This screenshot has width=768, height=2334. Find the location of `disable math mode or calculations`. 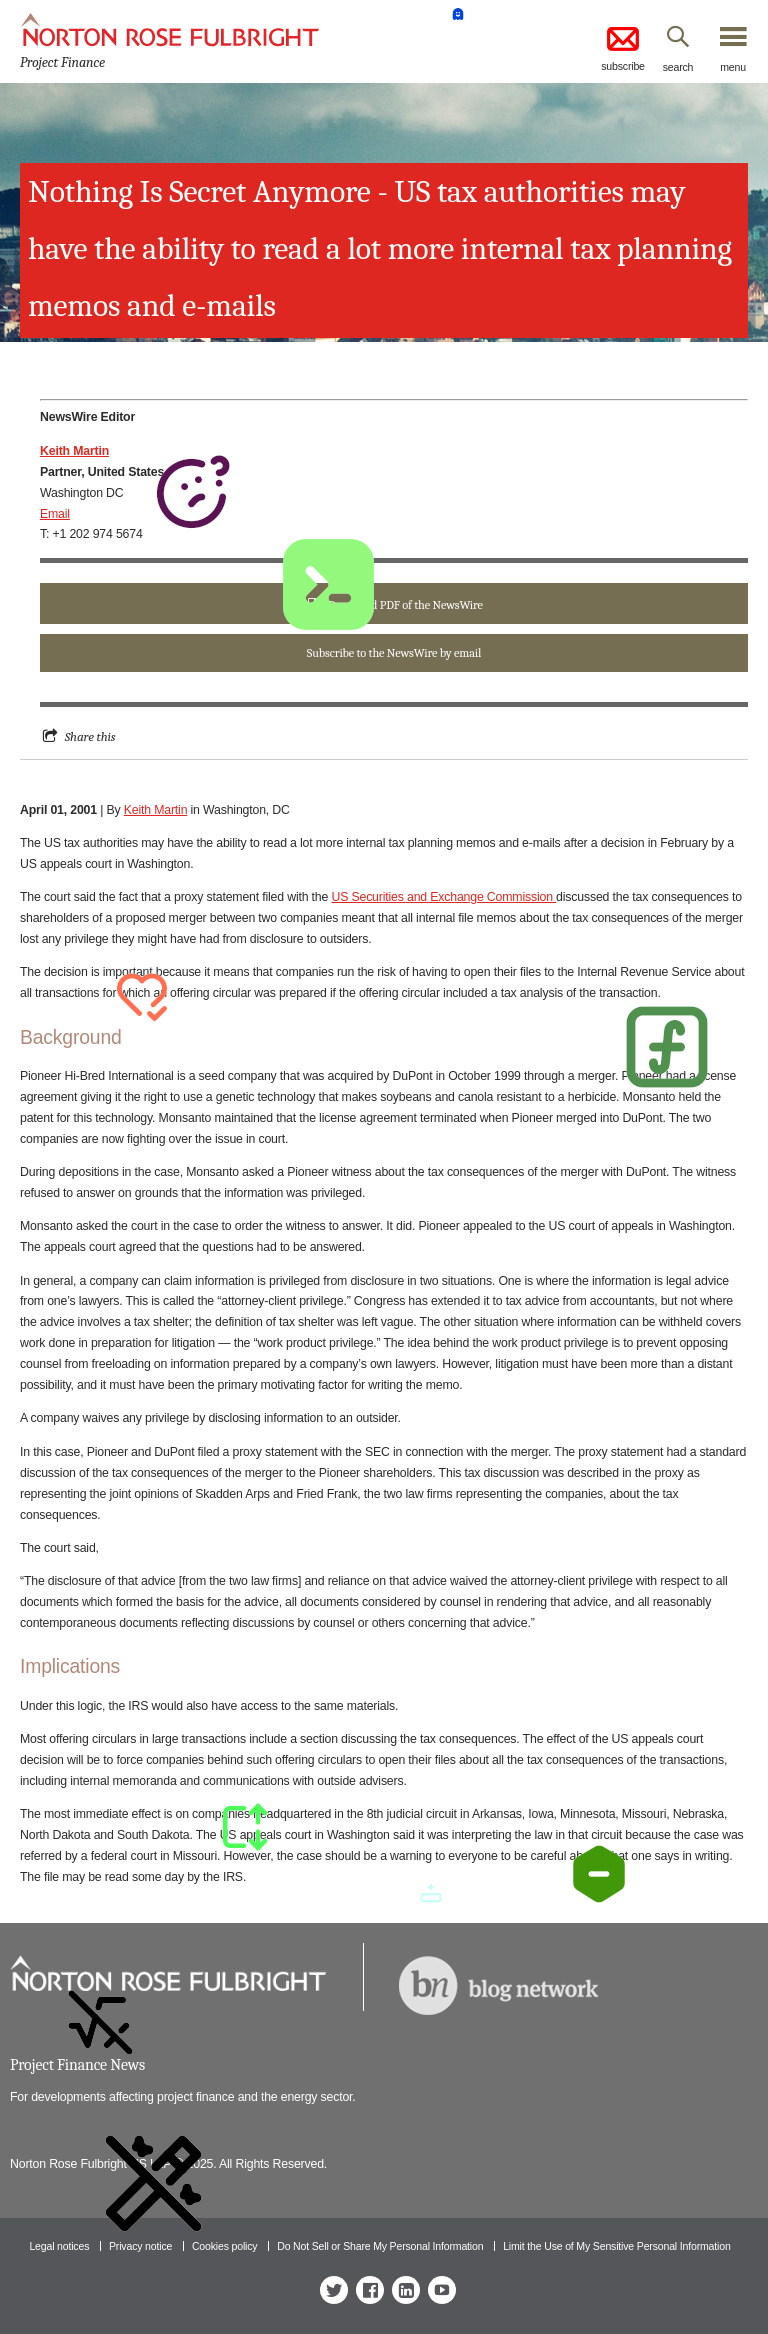

disable math mode or calculations is located at coordinates (100, 2022).